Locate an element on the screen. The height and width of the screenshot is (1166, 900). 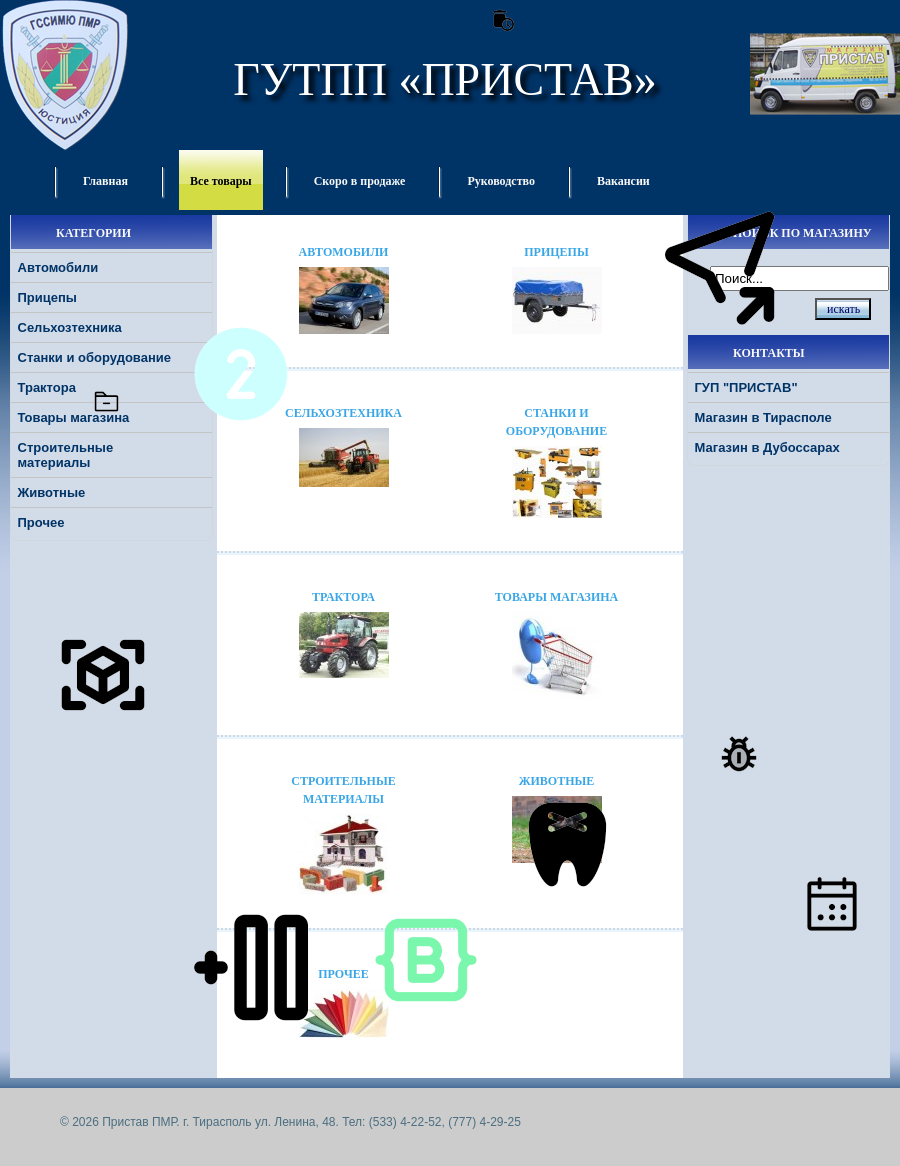
add a new column to the left is located at coordinates (259, 967).